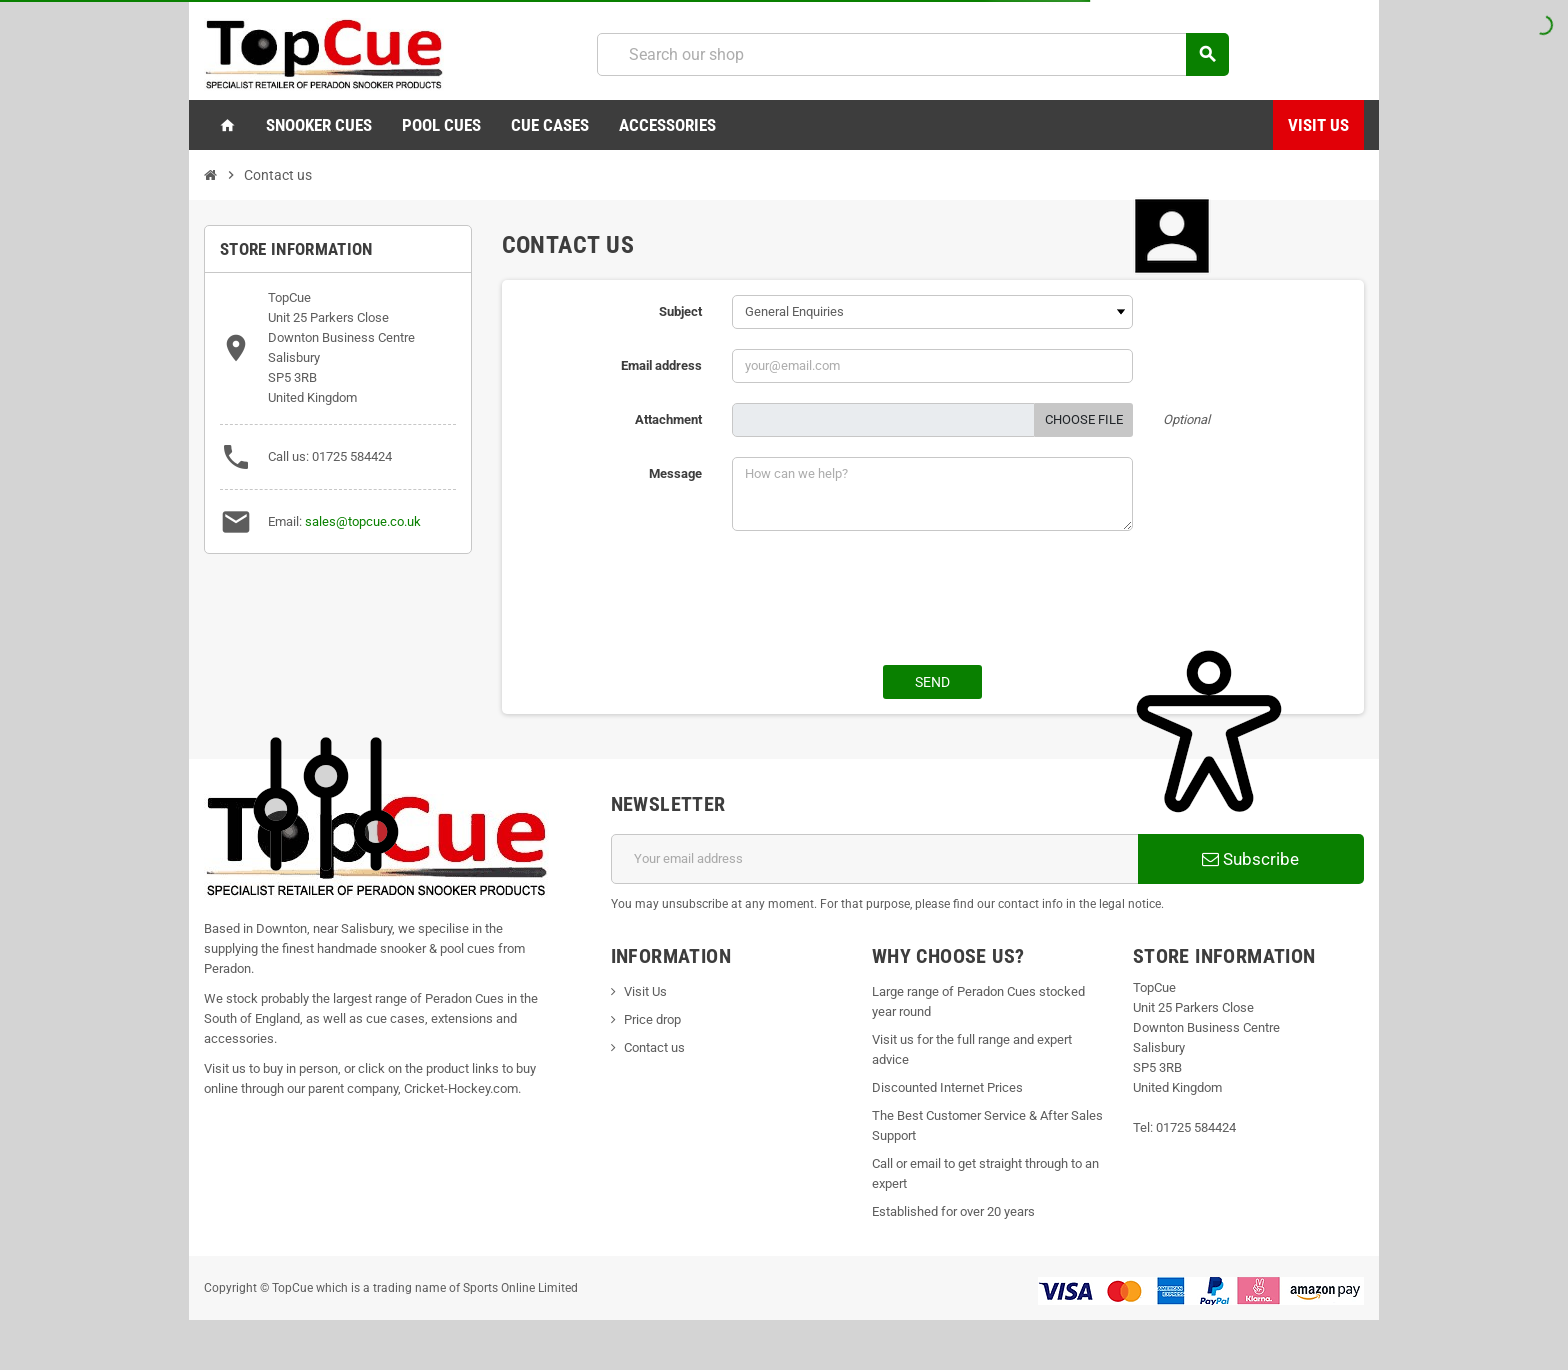 Image resolution: width=1568 pixels, height=1370 pixels. Describe the element at coordinates (326, 804) in the screenshot. I see `adjust settings or preferences` at that location.